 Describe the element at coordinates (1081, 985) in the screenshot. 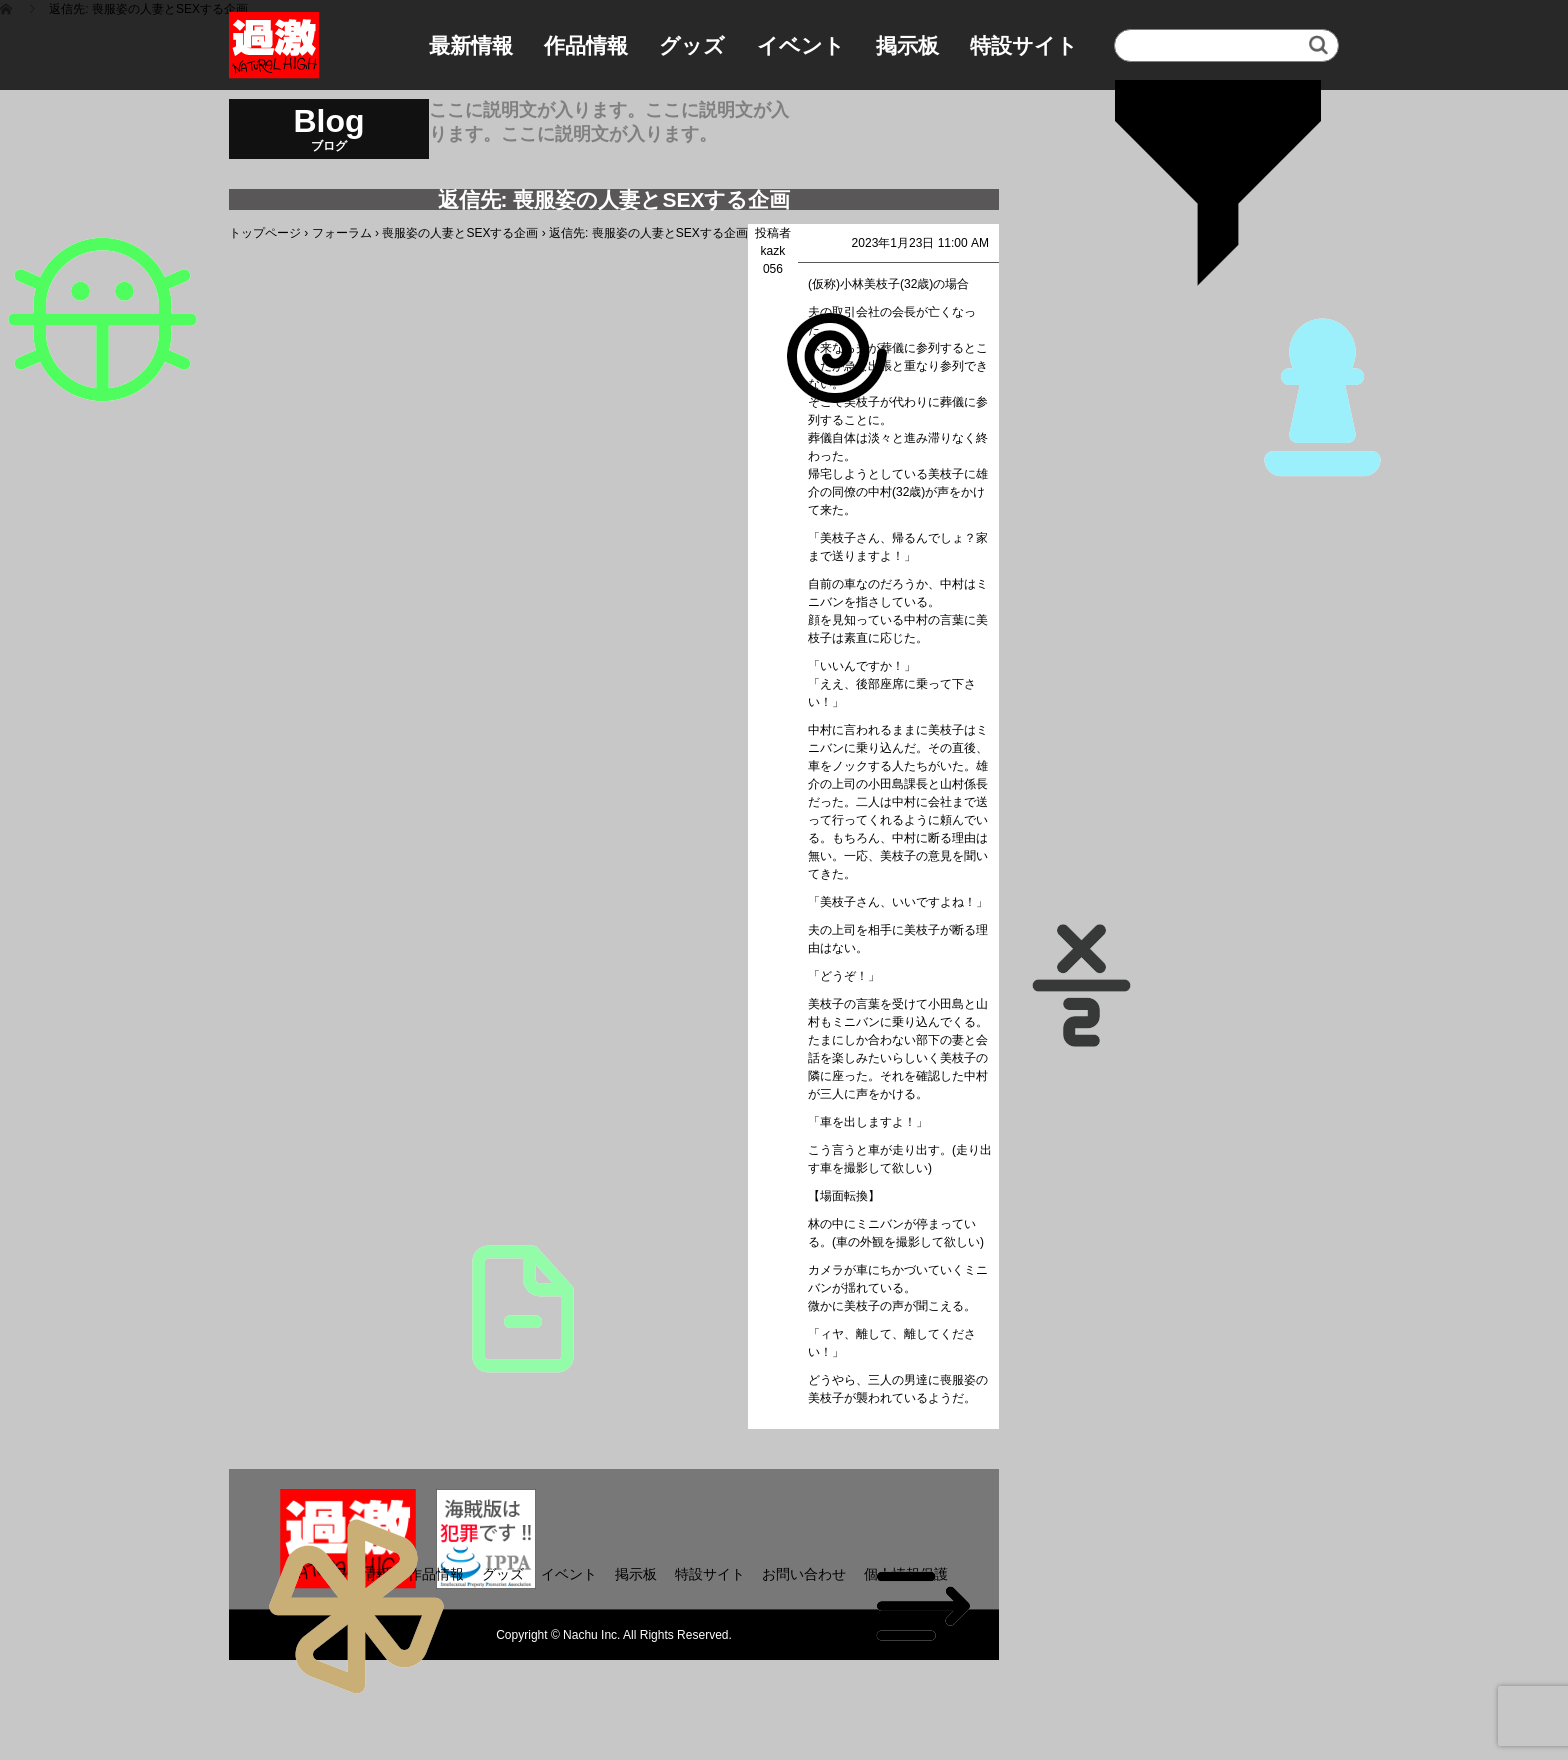

I see `perform division calculation` at that location.